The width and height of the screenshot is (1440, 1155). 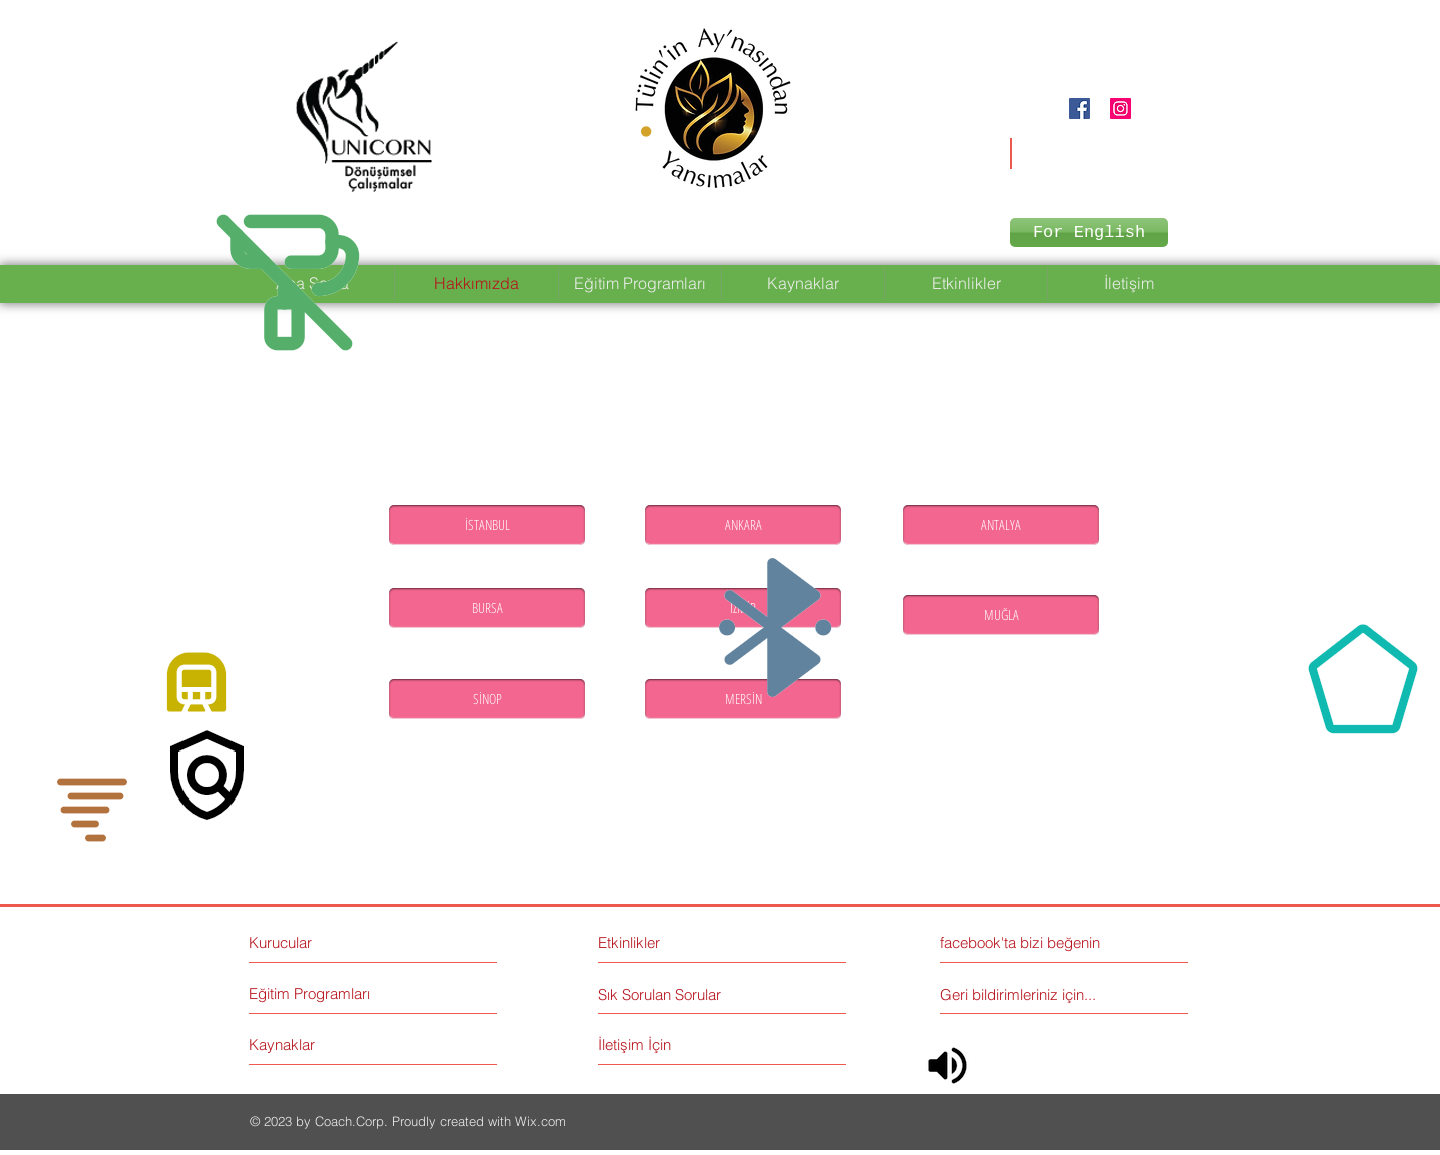 What do you see at coordinates (284, 282) in the screenshot?
I see `disable paint or fill tool` at bounding box center [284, 282].